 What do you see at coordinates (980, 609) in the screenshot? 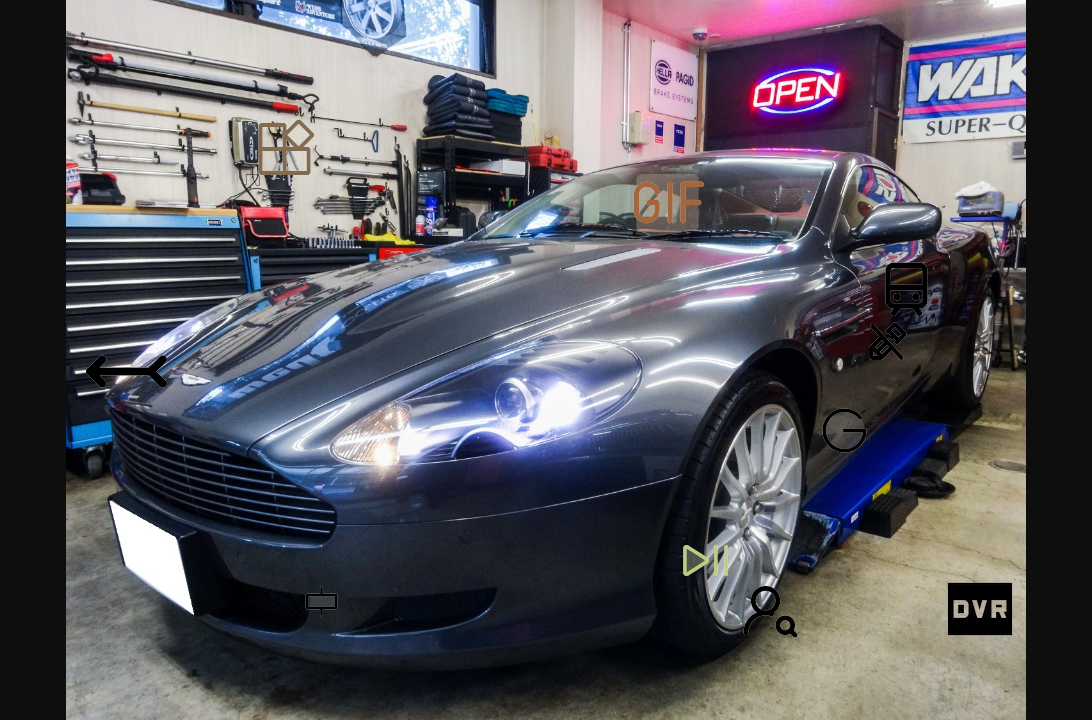
I see `access DVR recordings` at bounding box center [980, 609].